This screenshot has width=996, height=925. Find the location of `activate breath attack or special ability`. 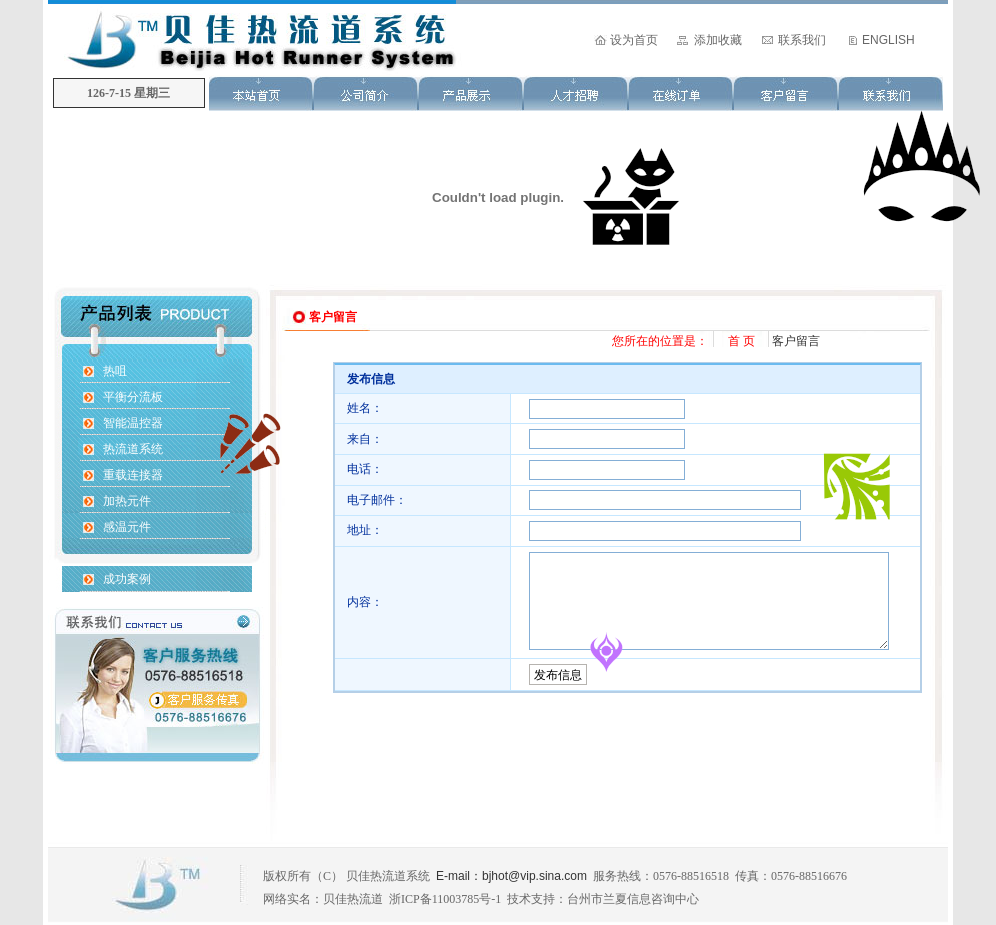

activate breath attack or special ability is located at coordinates (856, 486).